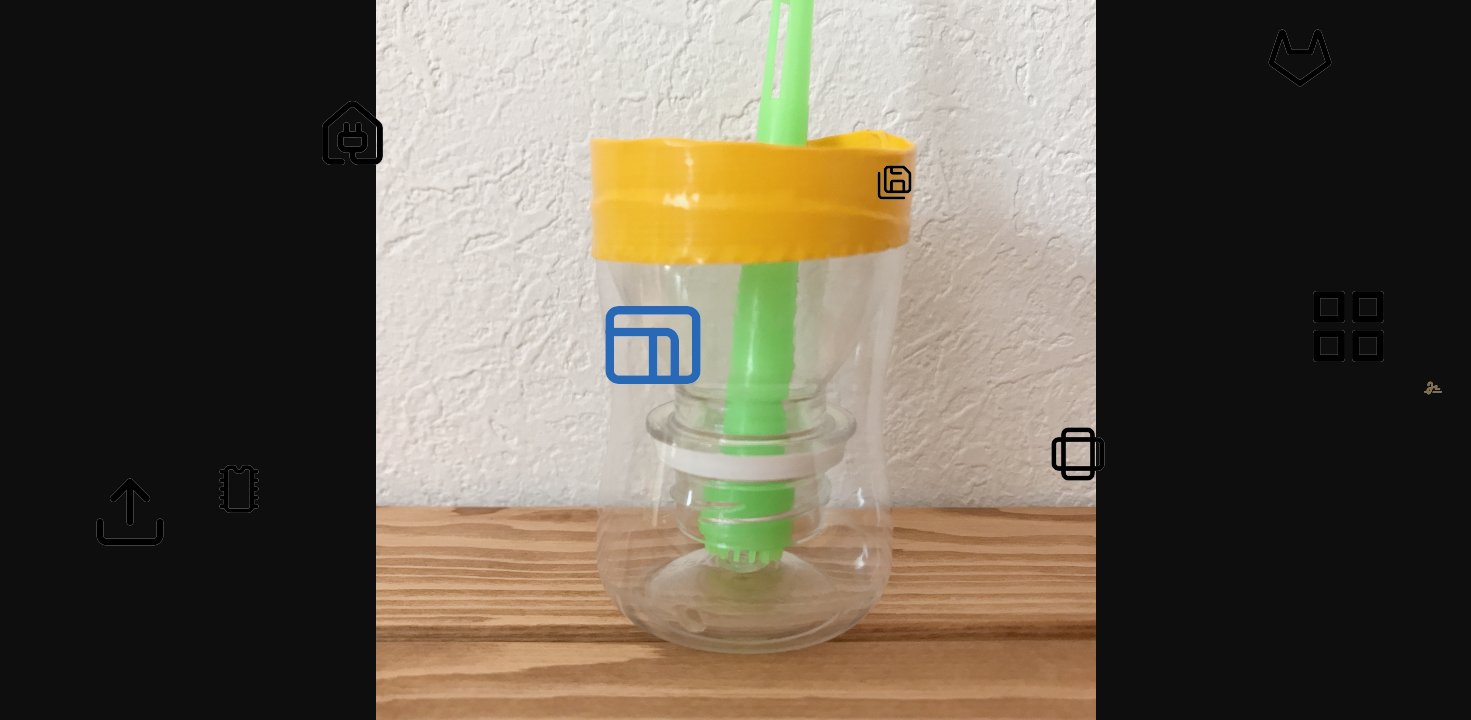 The image size is (1471, 720). Describe the element at coordinates (1348, 326) in the screenshot. I see `view items in grid layout` at that location.